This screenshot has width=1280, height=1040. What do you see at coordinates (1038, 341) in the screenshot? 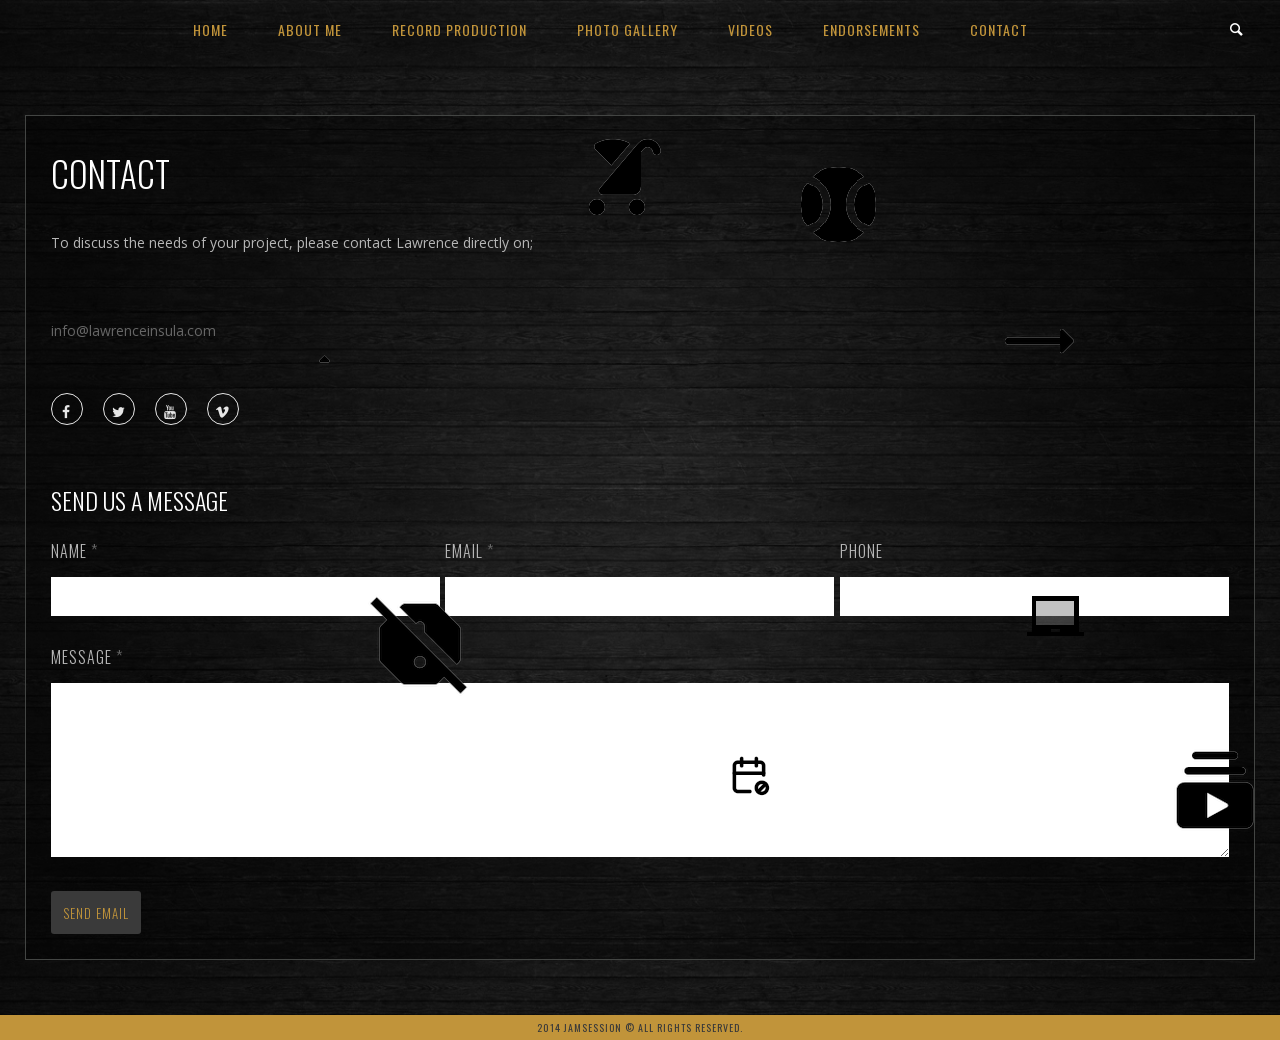
I see `indicates no change or stable trend` at bounding box center [1038, 341].